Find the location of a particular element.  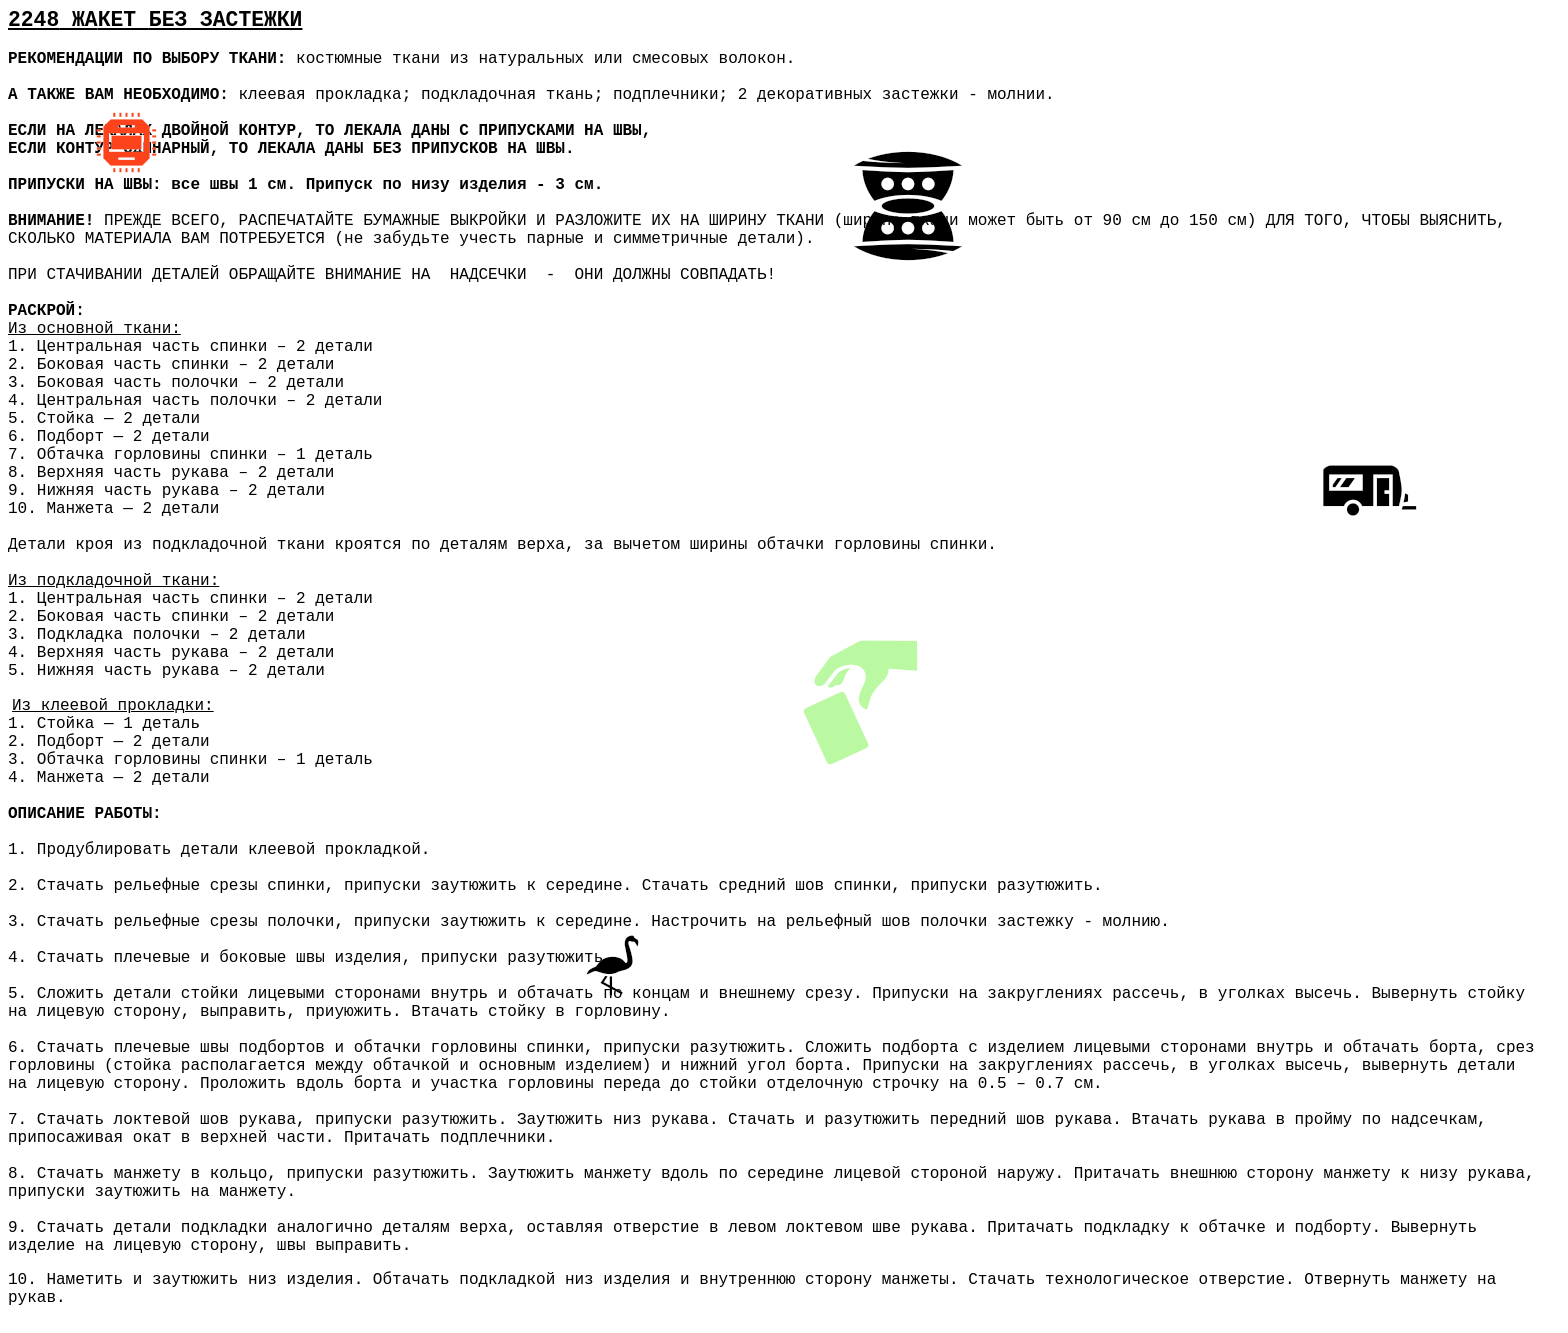

view system performance or CPU usage is located at coordinates (126, 142).